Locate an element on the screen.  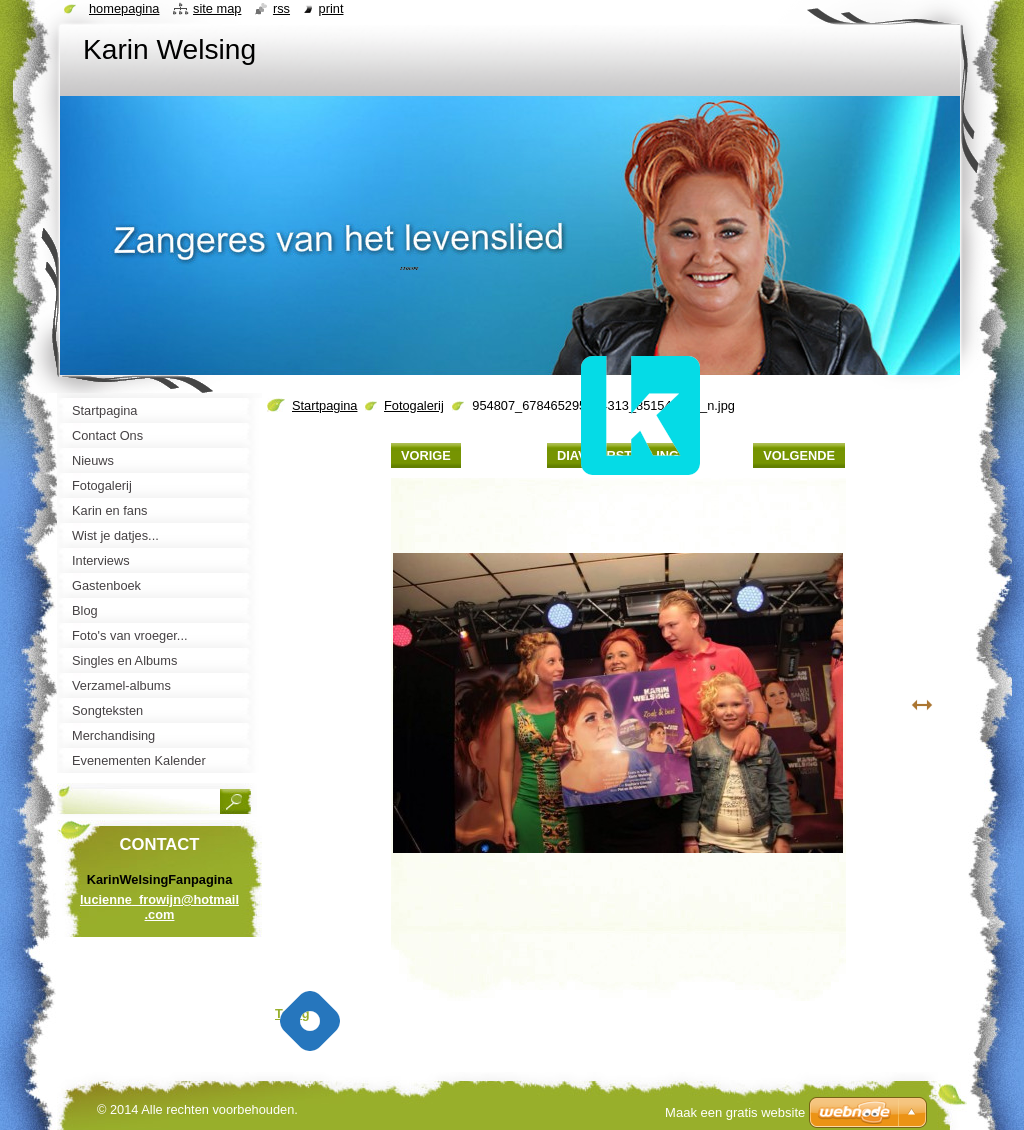
expand content horizontally is located at coordinates (922, 705).